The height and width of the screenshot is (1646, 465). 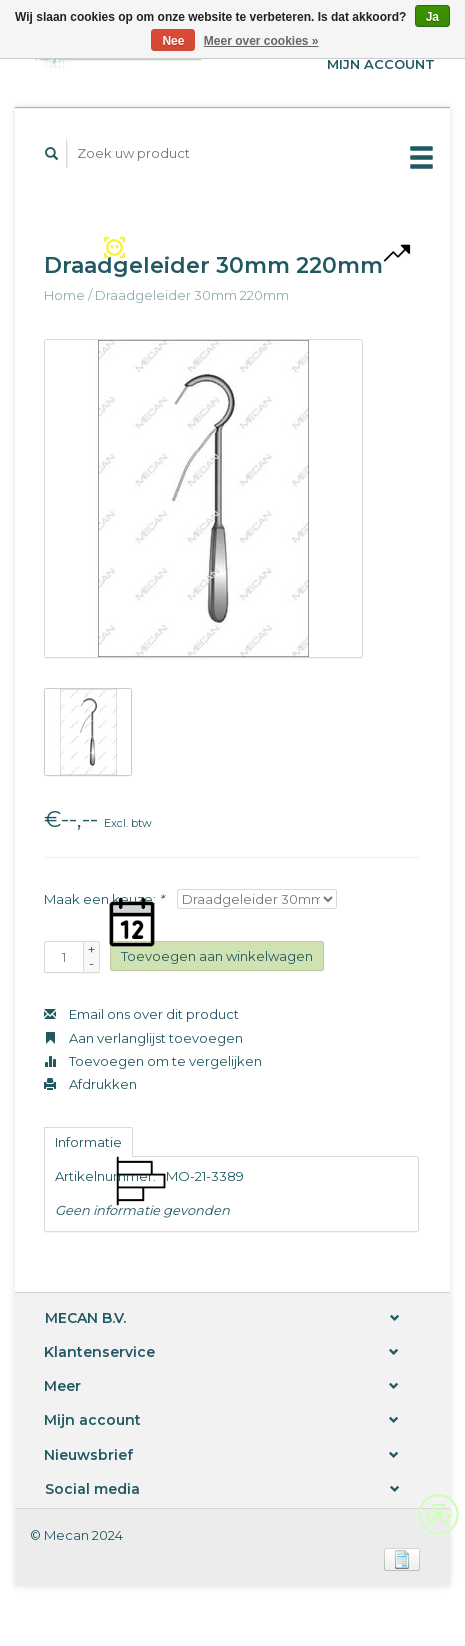 I want to click on view trending or popular content, so click(x=397, y=254).